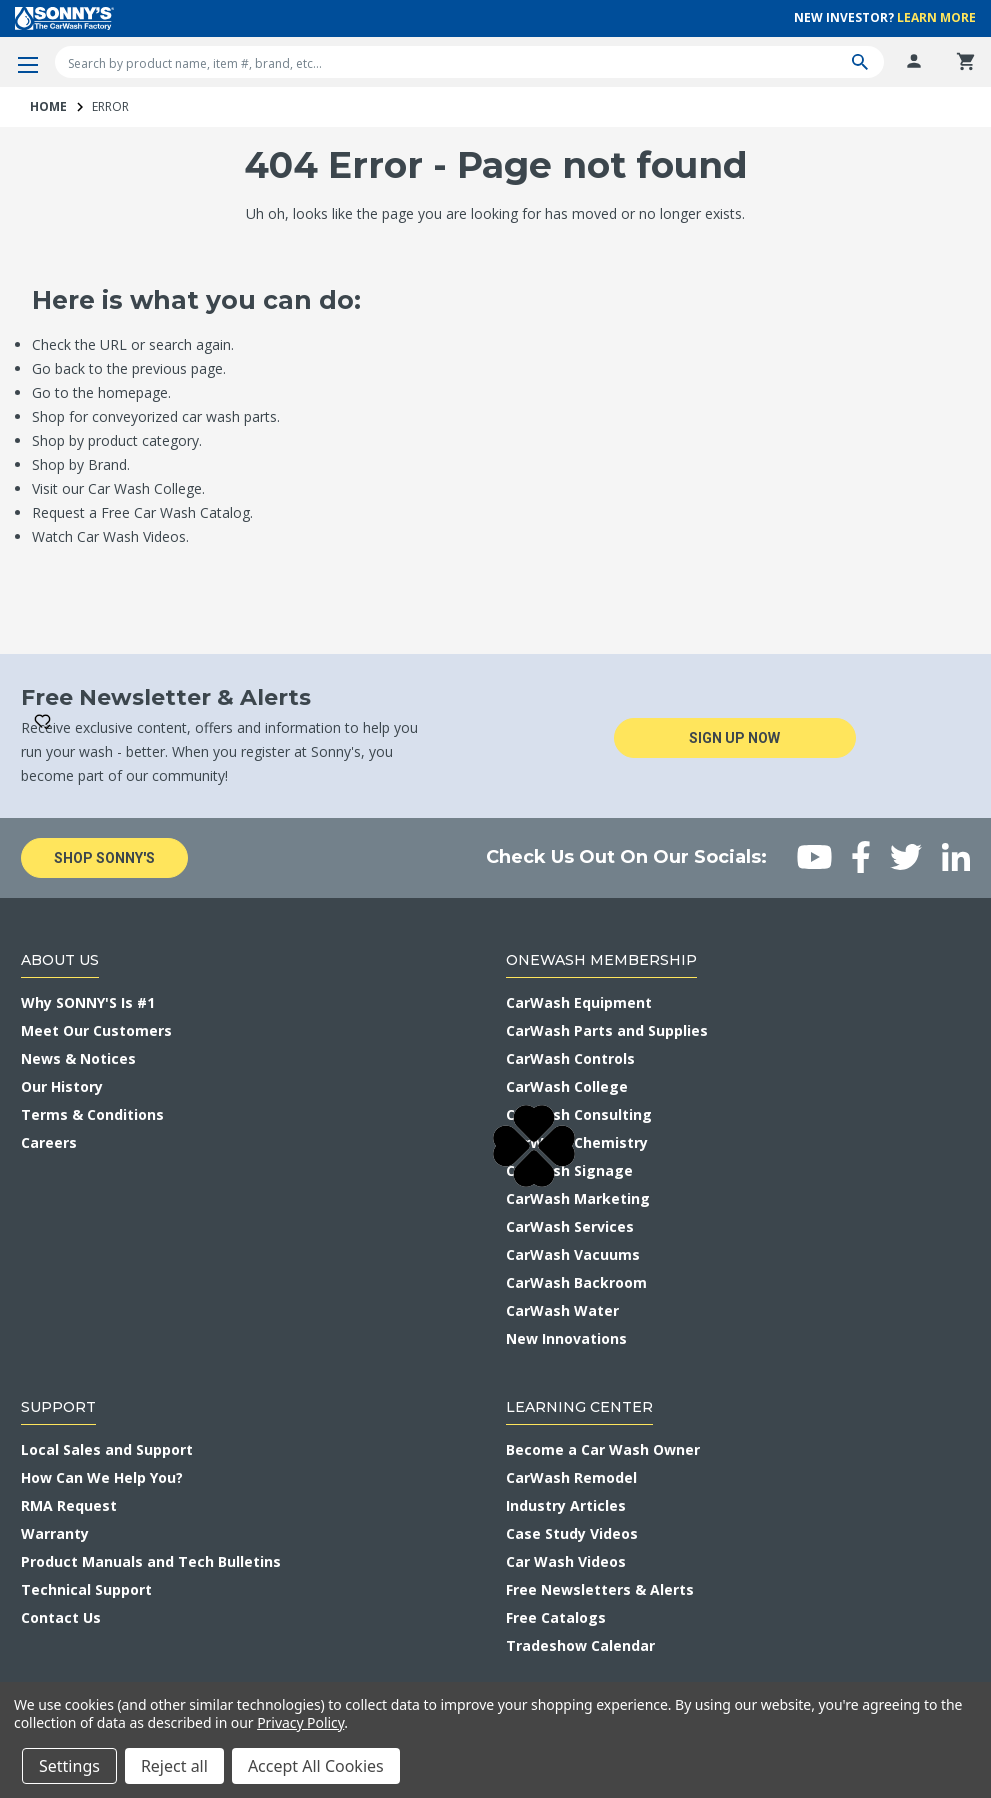 Image resolution: width=991 pixels, height=1798 pixels. What do you see at coordinates (534, 1146) in the screenshot?
I see `indicates a lucky or bonus feature` at bounding box center [534, 1146].